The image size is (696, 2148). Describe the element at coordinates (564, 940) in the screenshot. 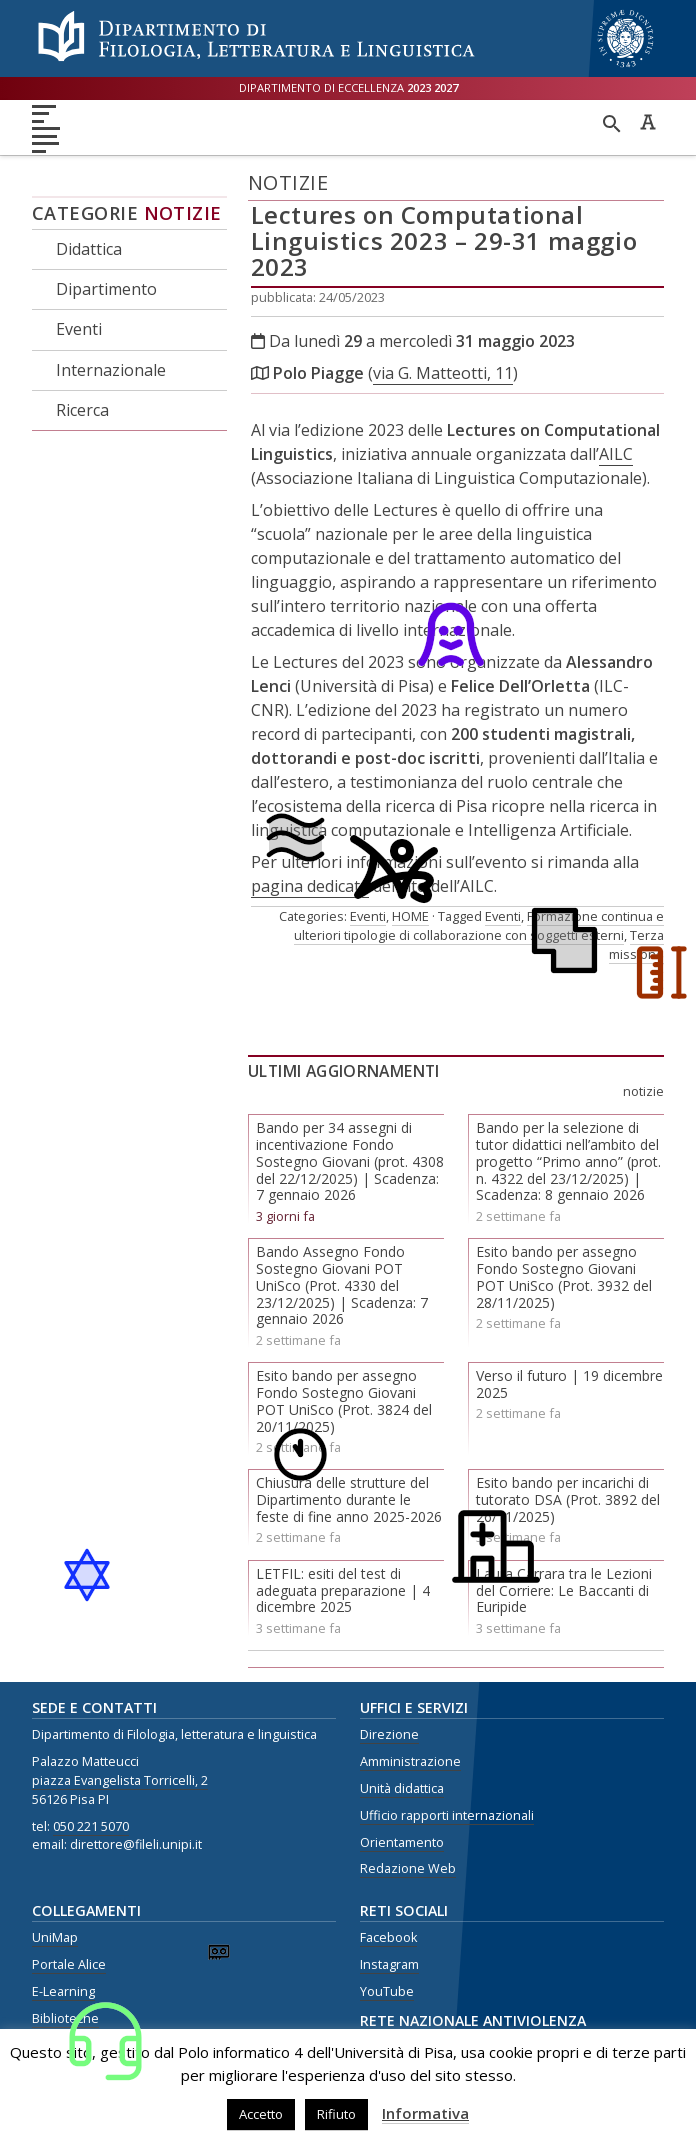

I see `merge or combine selected objects` at that location.